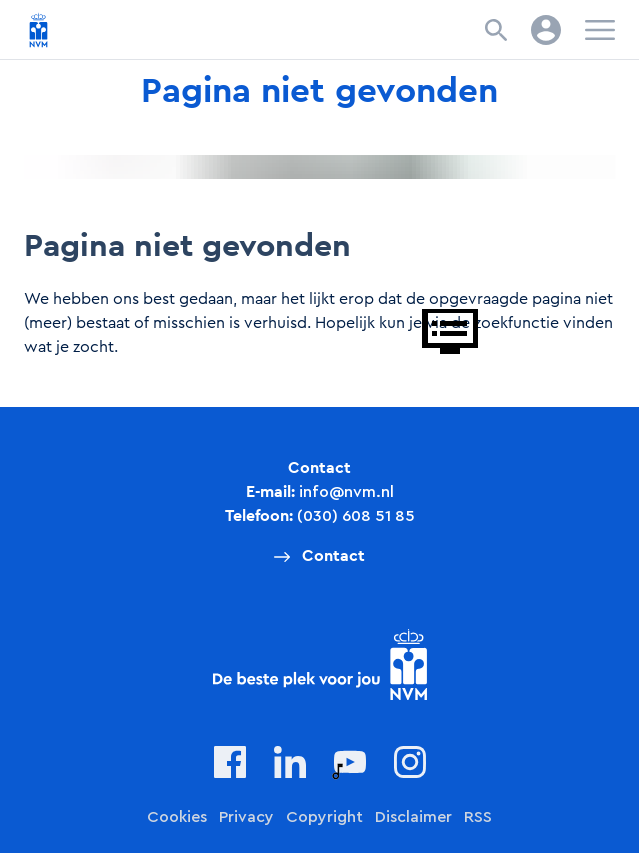 Image resolution: width=639 pixels, height=853 pixels. I want to click on access DVR or recorded content, so click(450, 331).